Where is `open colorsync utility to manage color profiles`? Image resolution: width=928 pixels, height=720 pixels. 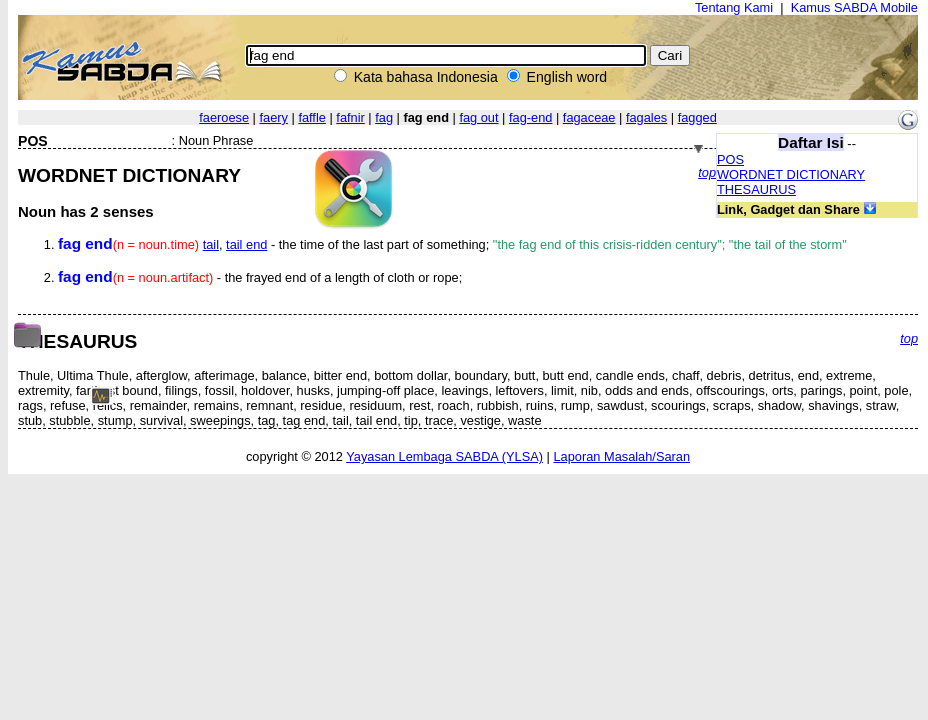
open colorsync utility to manage color profiles is located at coordinates (353, 188).